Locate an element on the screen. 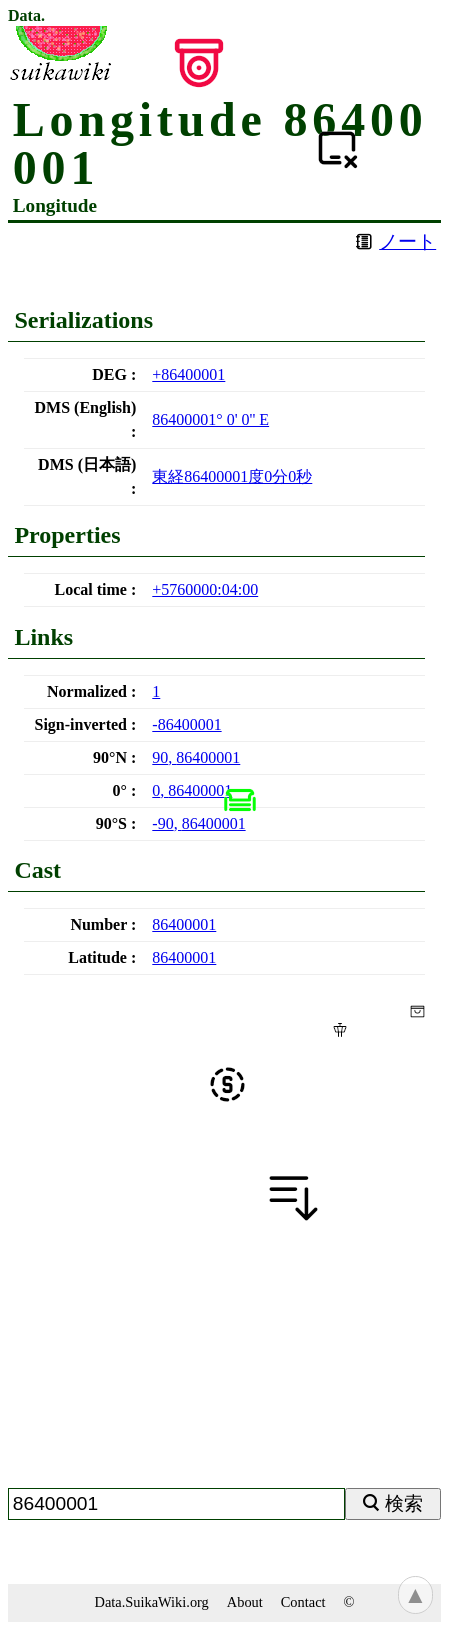 The height and width of the screenshot is (1630, 449). view your shopping bag is located at coordinates (417, 1011).